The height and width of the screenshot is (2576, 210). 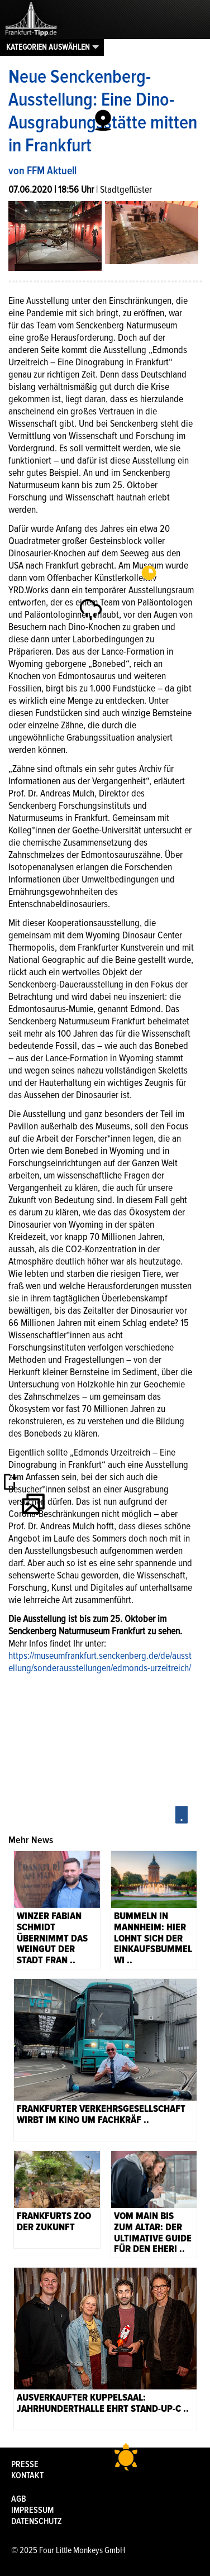 I want to click on indicates 25% progress or completion status, so click(x=149, y=573).